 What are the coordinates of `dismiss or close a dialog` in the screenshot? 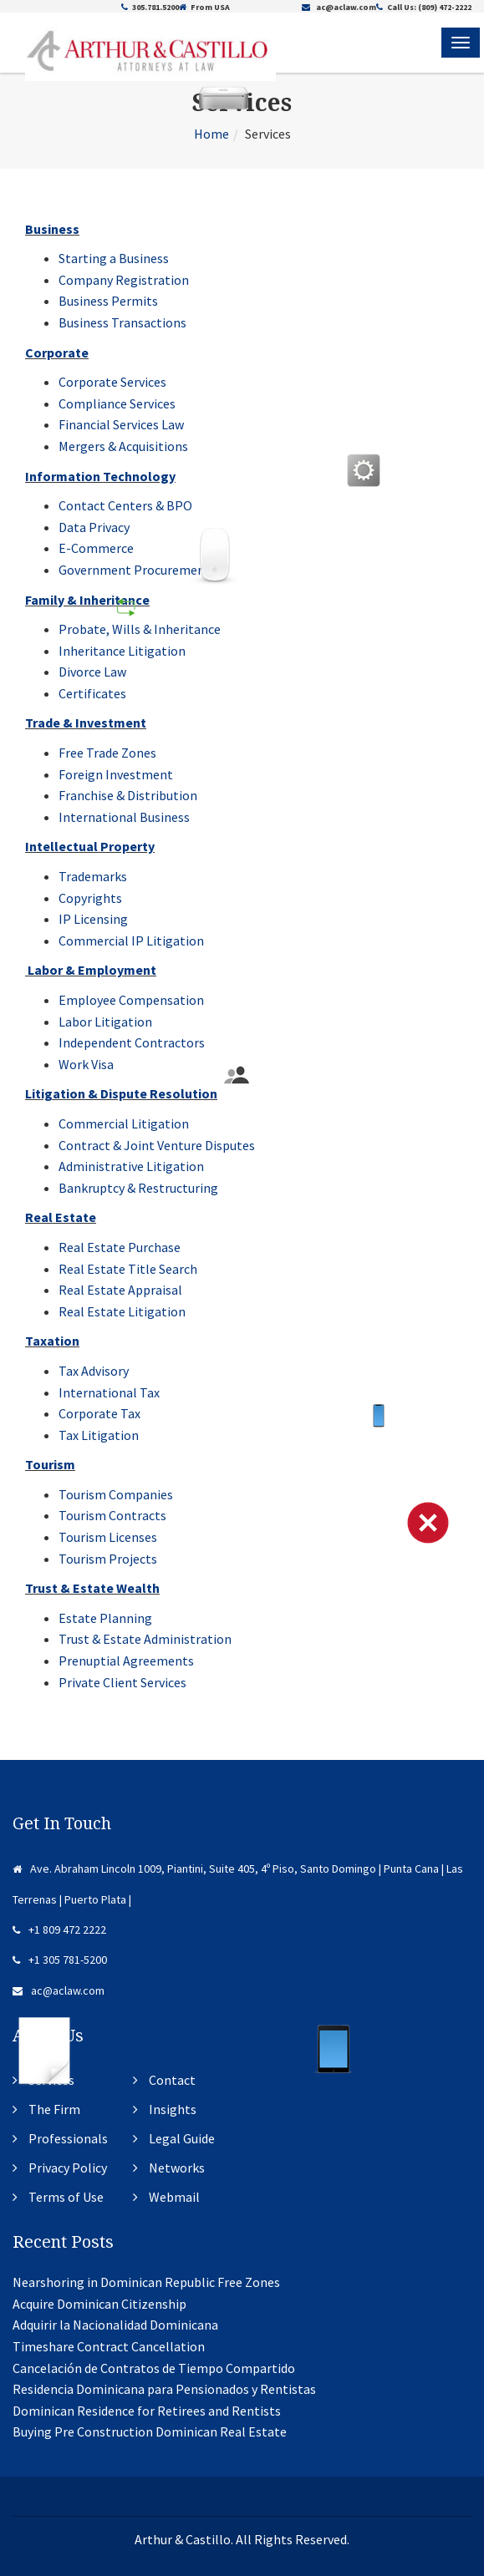 It's located at (428, 1523).